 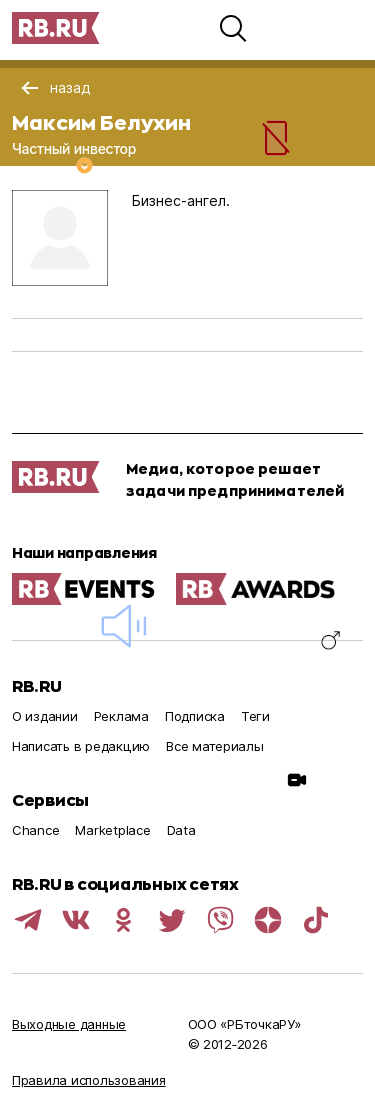 I want to click on expand to show more content below, so click(x=84, y=165).